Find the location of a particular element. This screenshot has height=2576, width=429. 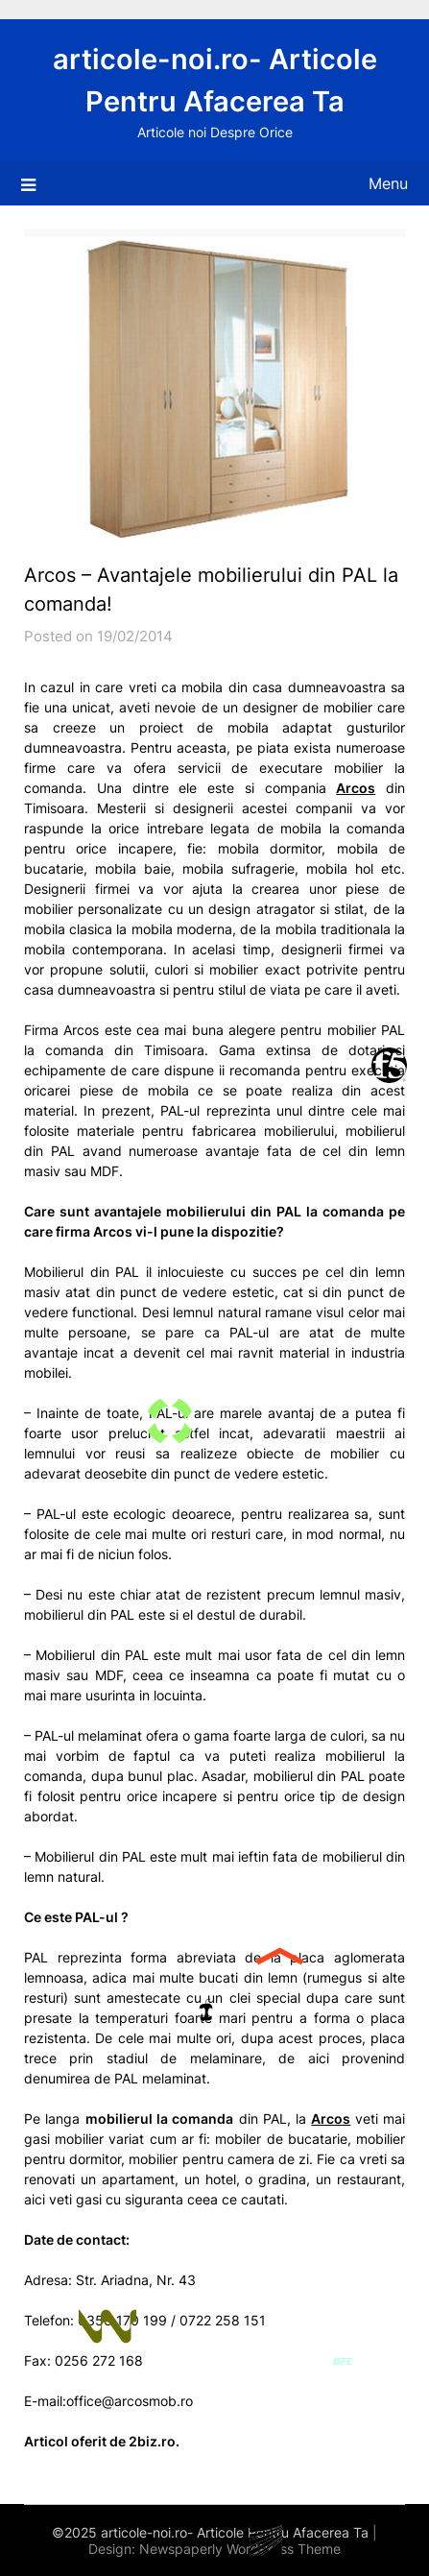

scroll to top of page is located at coordinates (279, 1957).